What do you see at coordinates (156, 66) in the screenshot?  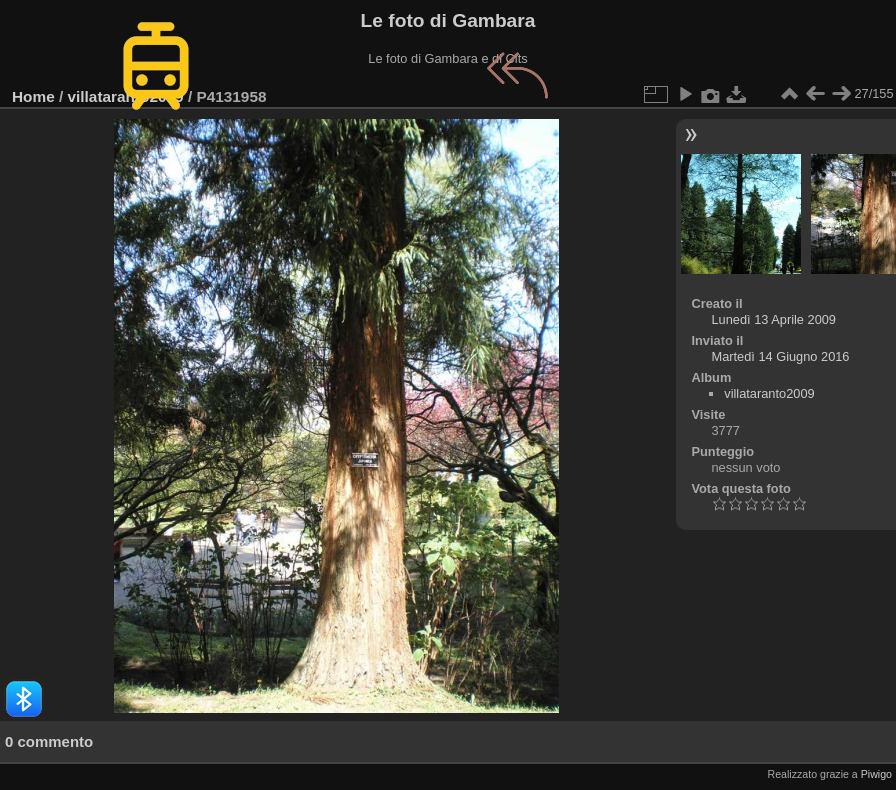 I see `view tram or light rail transit options` at bounding box center [156, 66].